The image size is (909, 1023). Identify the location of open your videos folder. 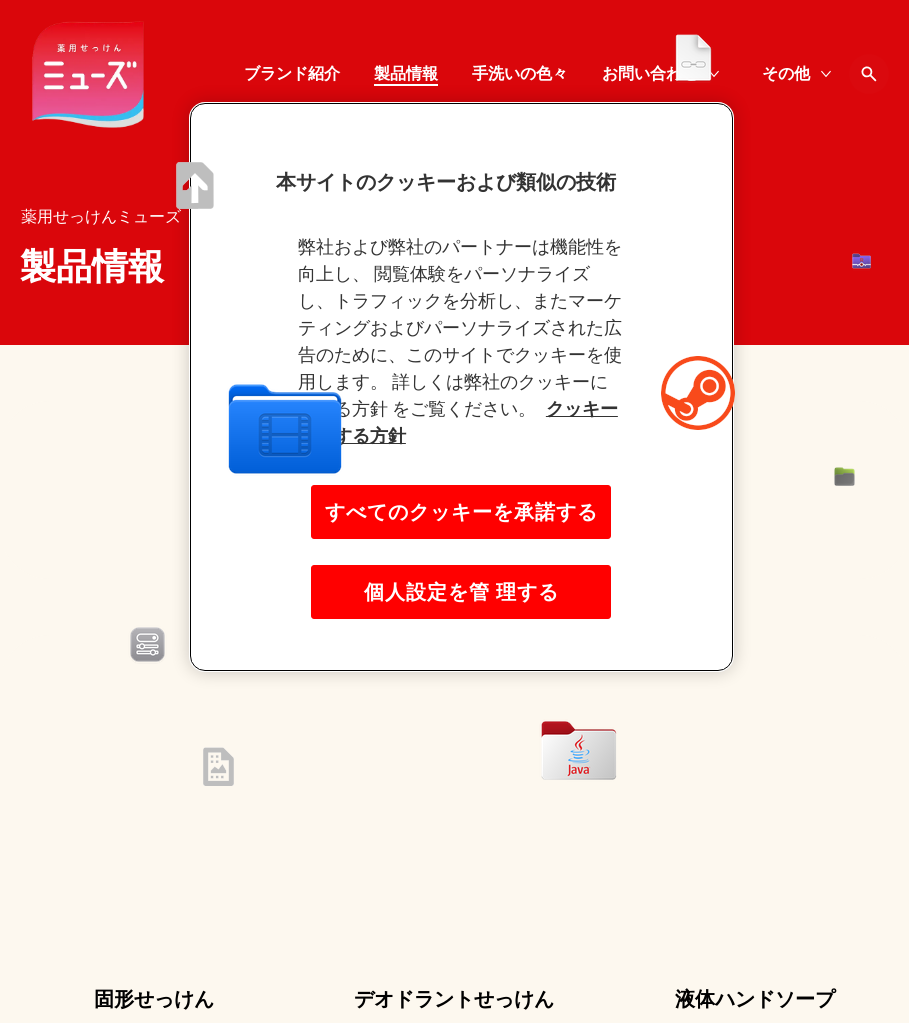
(285, 429).